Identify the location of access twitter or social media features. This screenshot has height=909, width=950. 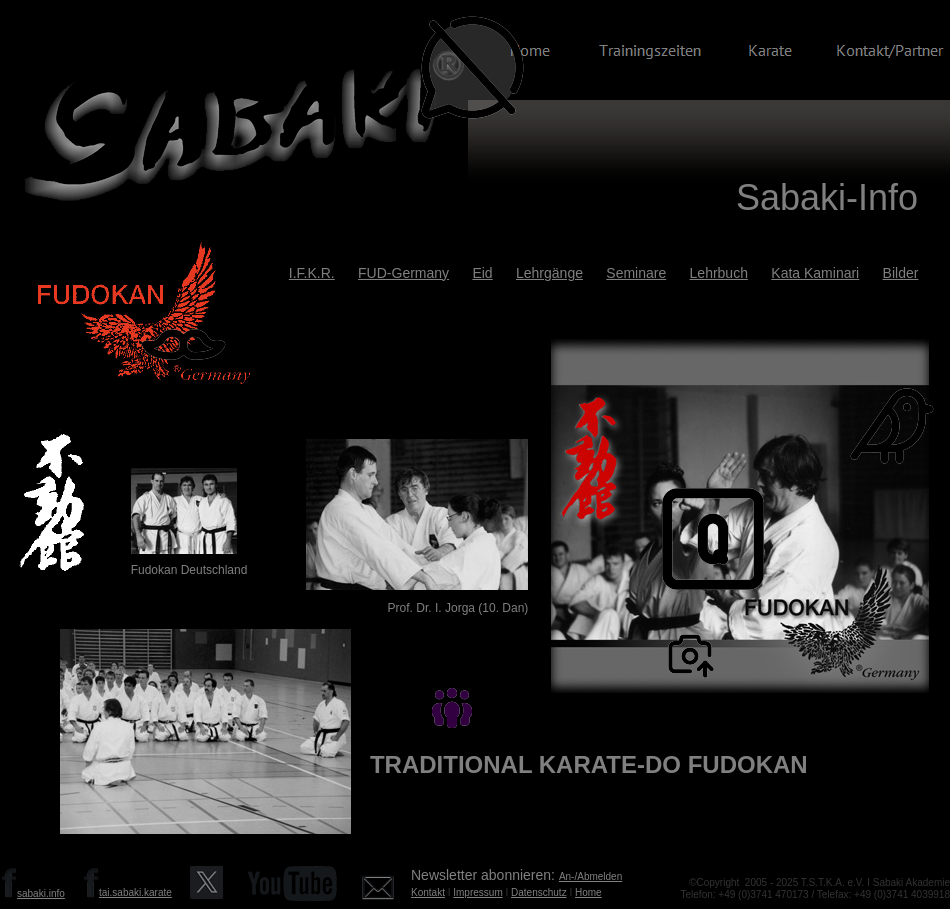
(892, 426).